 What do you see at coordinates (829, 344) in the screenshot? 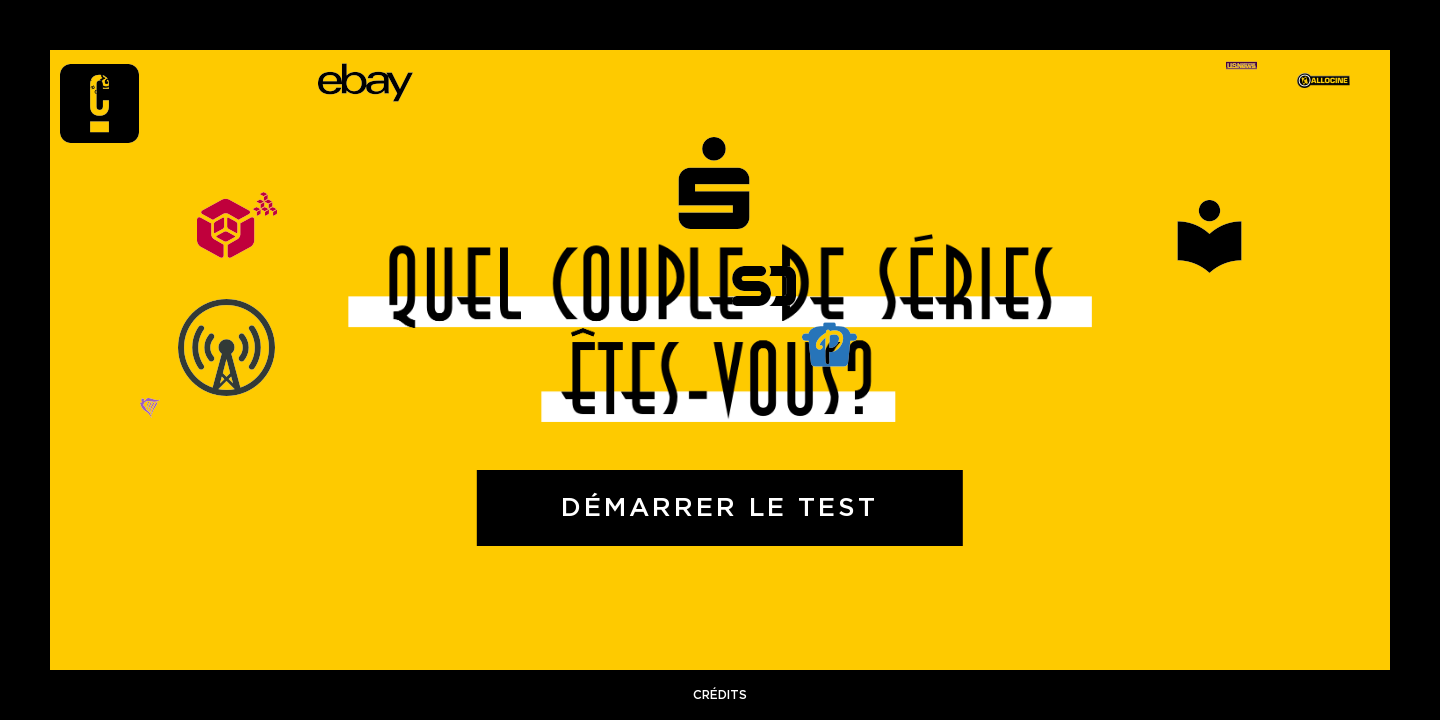
I see `open the palfed app or service` at bounding box center [829, 344].